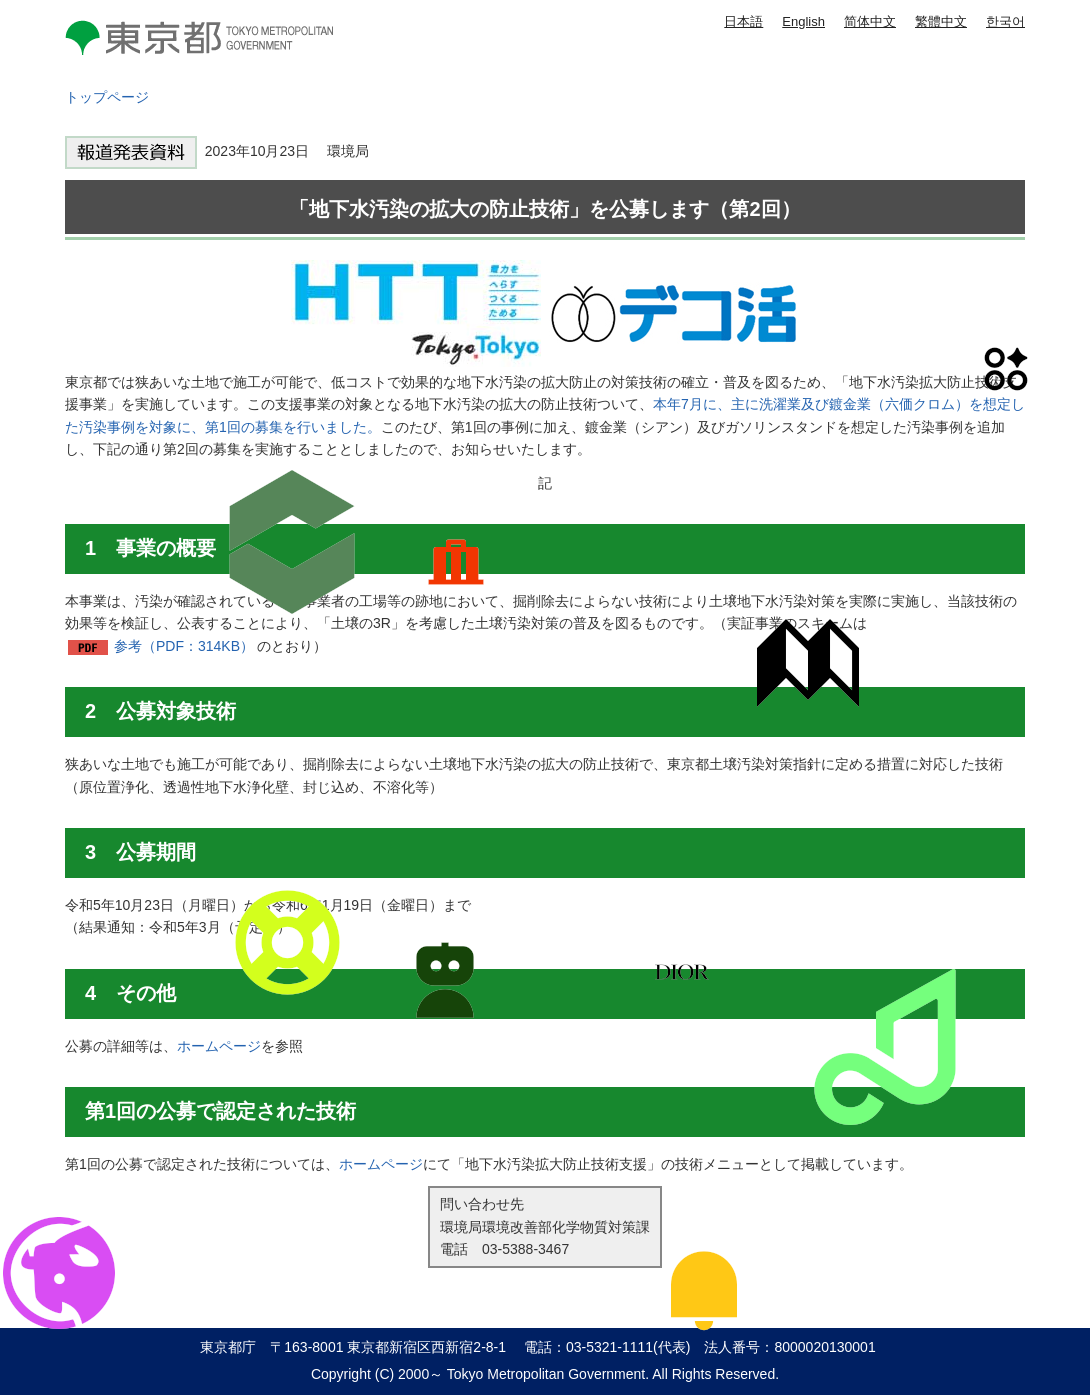 The image size is (1090, 1395). I want to click on visit the Dior official website, so click(682, 972).